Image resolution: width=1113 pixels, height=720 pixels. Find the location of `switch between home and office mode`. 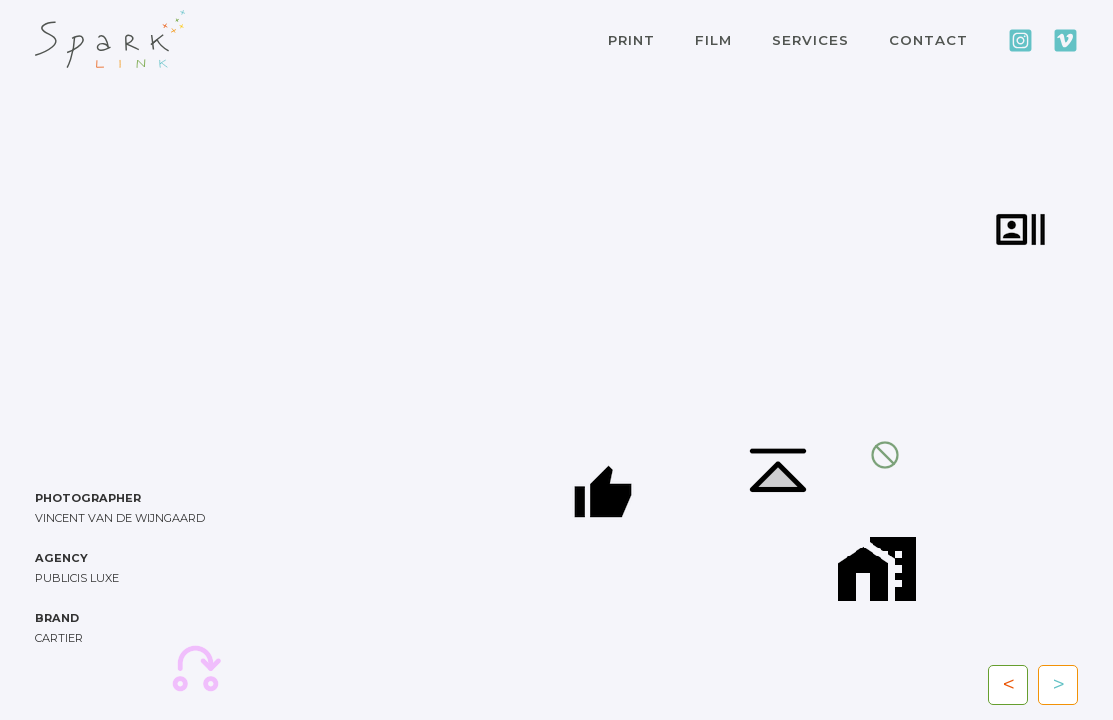

switch between home and office mode is located at coordinates (877, 569).